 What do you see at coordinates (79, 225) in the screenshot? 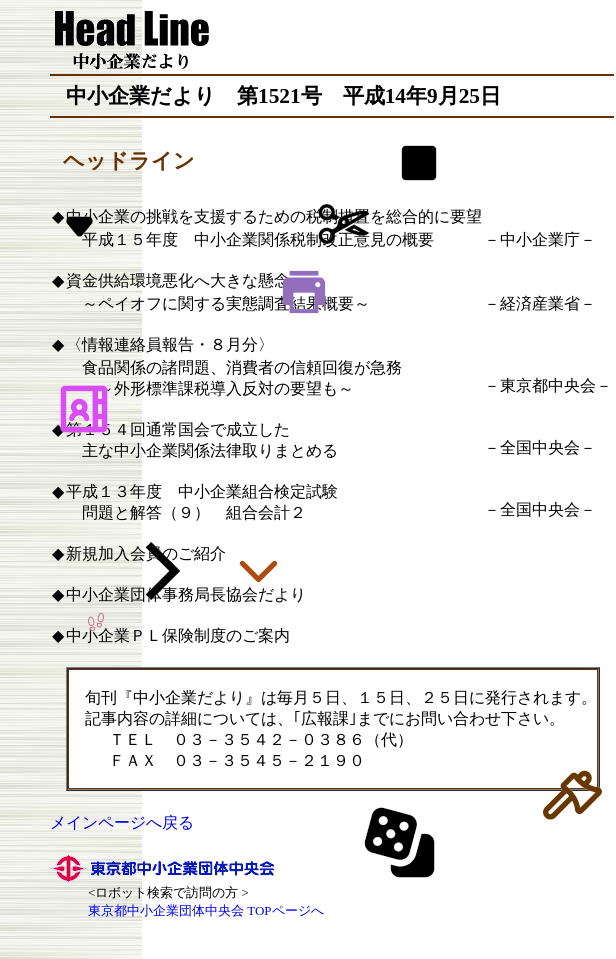
I see `expand dropdown menu` at bounding box center [79, 225].